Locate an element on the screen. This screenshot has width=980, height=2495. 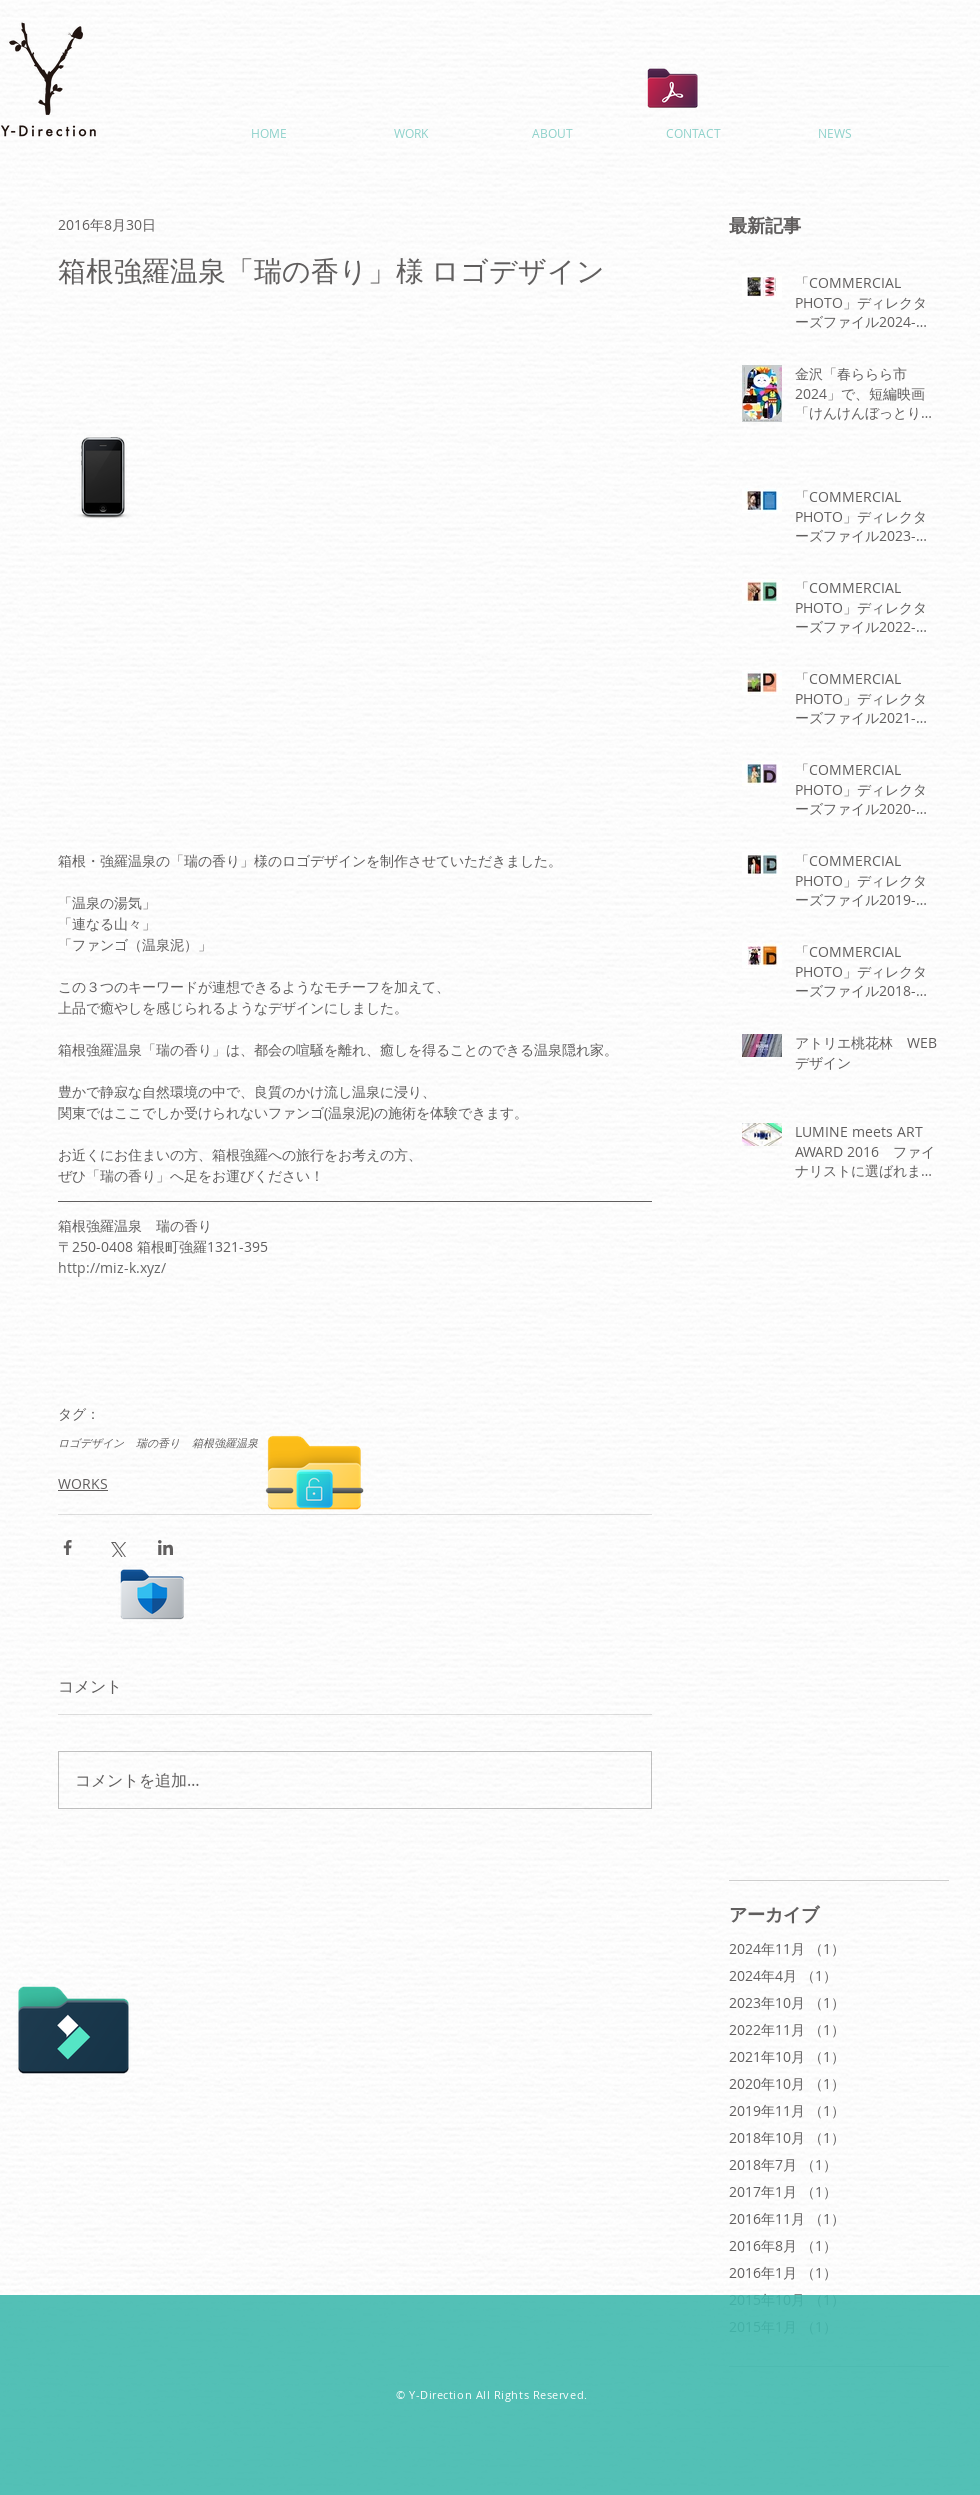
set up or configure an iPhone device is located at coordinates (103, 476).